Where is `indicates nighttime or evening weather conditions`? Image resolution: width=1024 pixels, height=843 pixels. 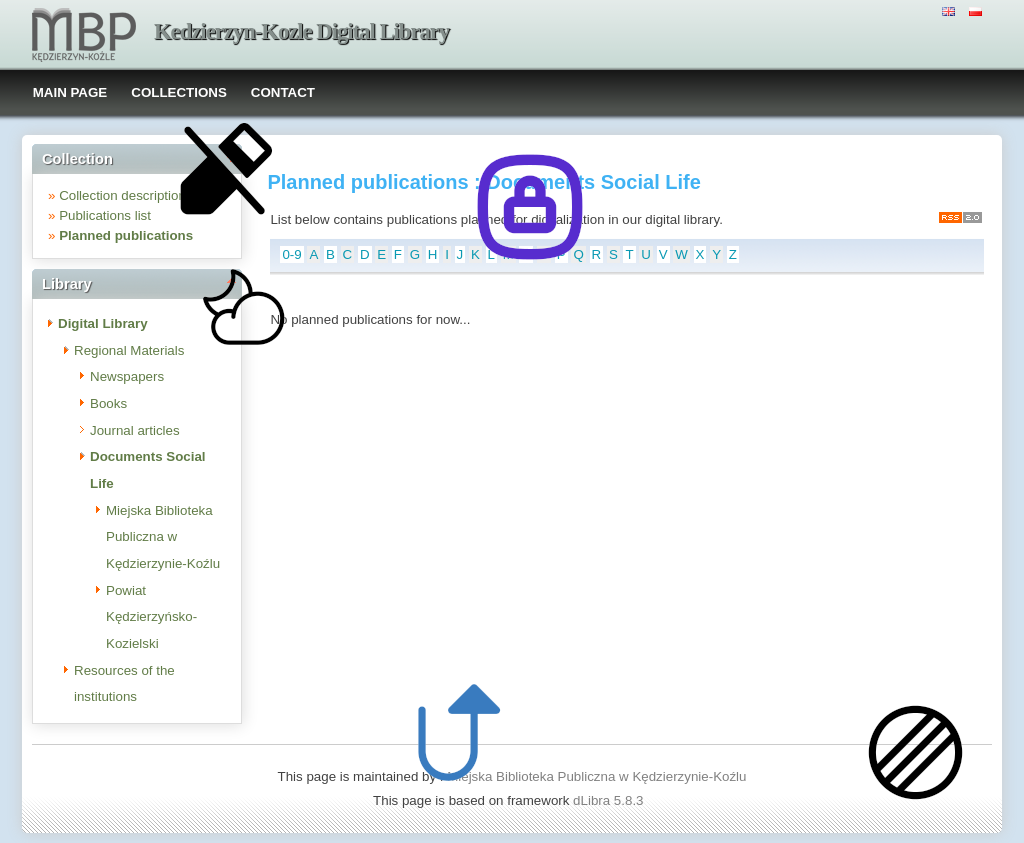
indicates nighttime or evening weather conditions is located at coordinates (242, 311).